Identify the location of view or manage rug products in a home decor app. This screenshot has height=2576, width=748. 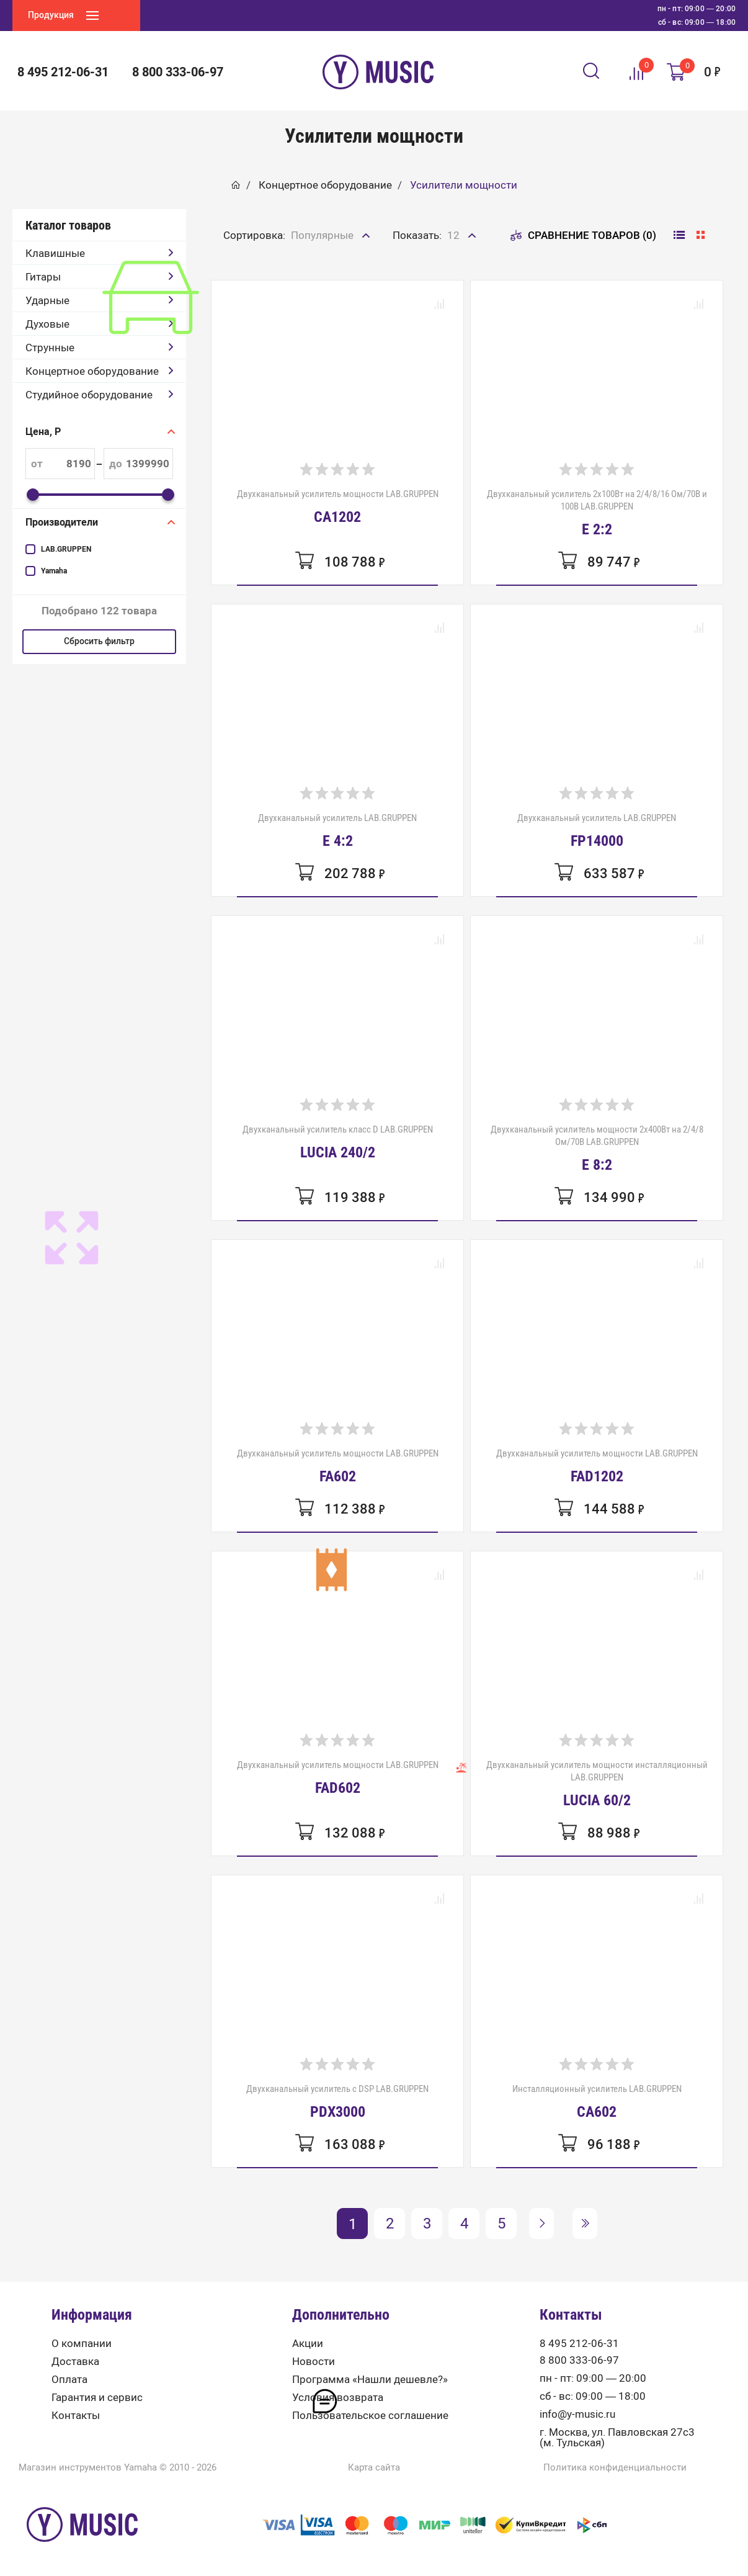
(331, 1569).